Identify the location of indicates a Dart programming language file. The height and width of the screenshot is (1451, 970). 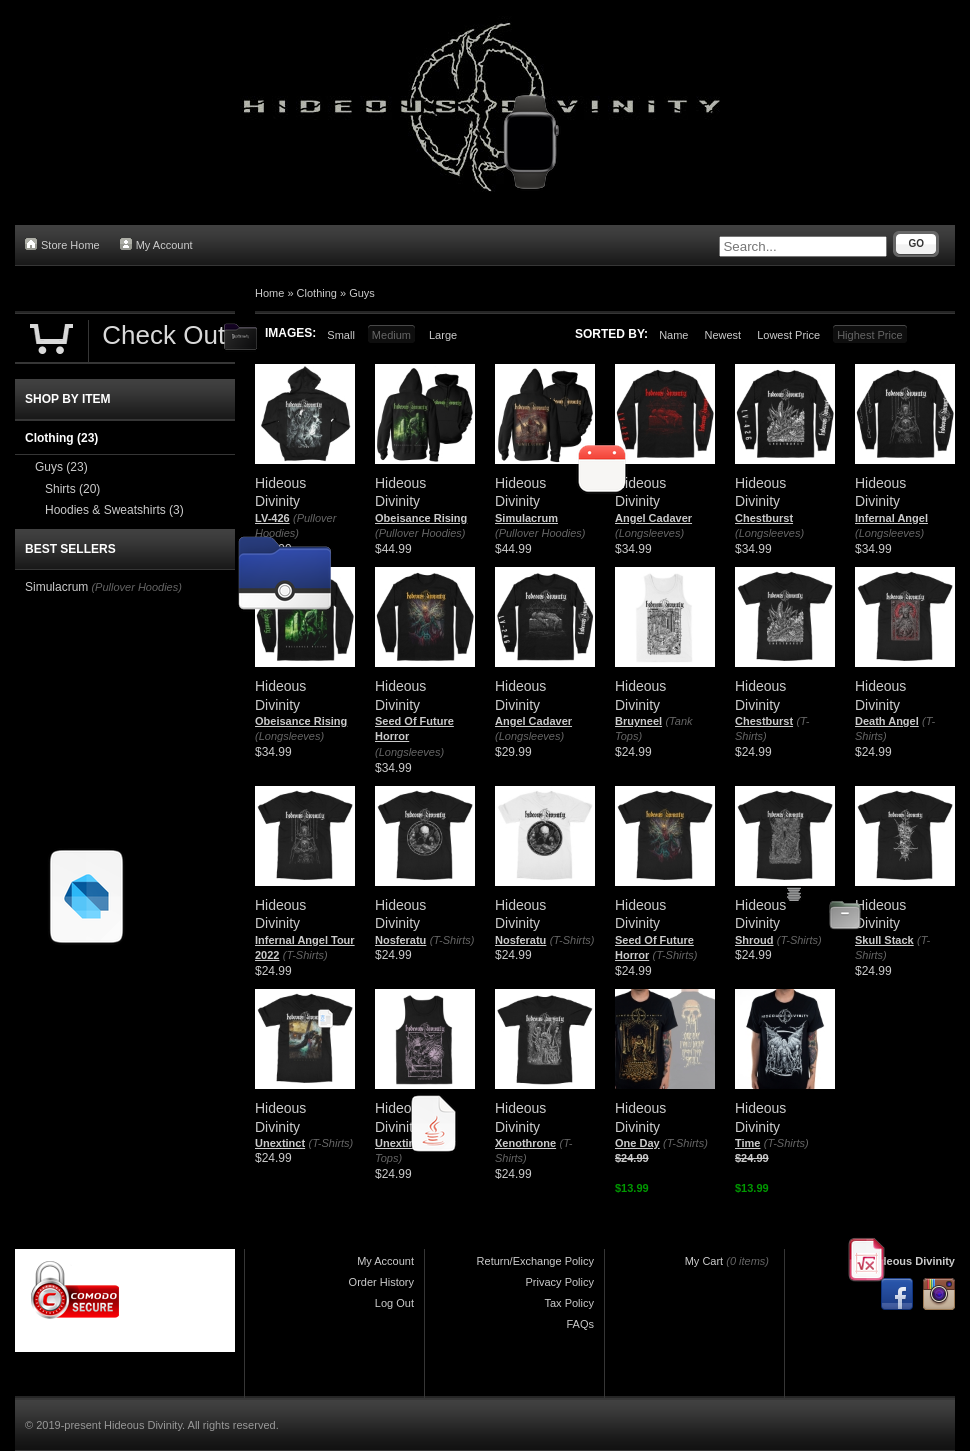
(86, 896).